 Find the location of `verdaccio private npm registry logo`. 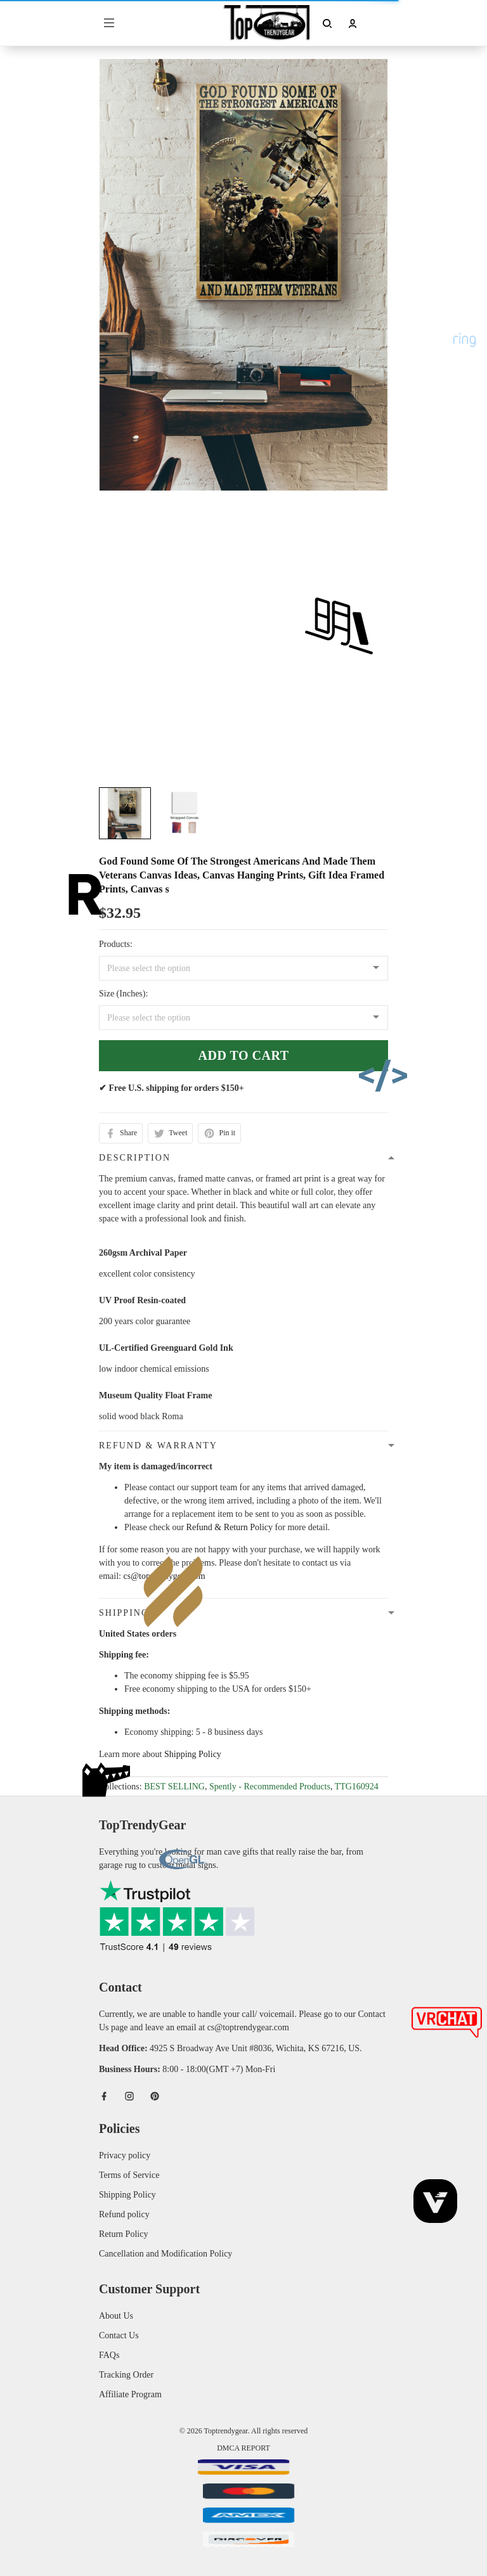

verdaccio private npm registry logo is located at coordinates (435, 2201).